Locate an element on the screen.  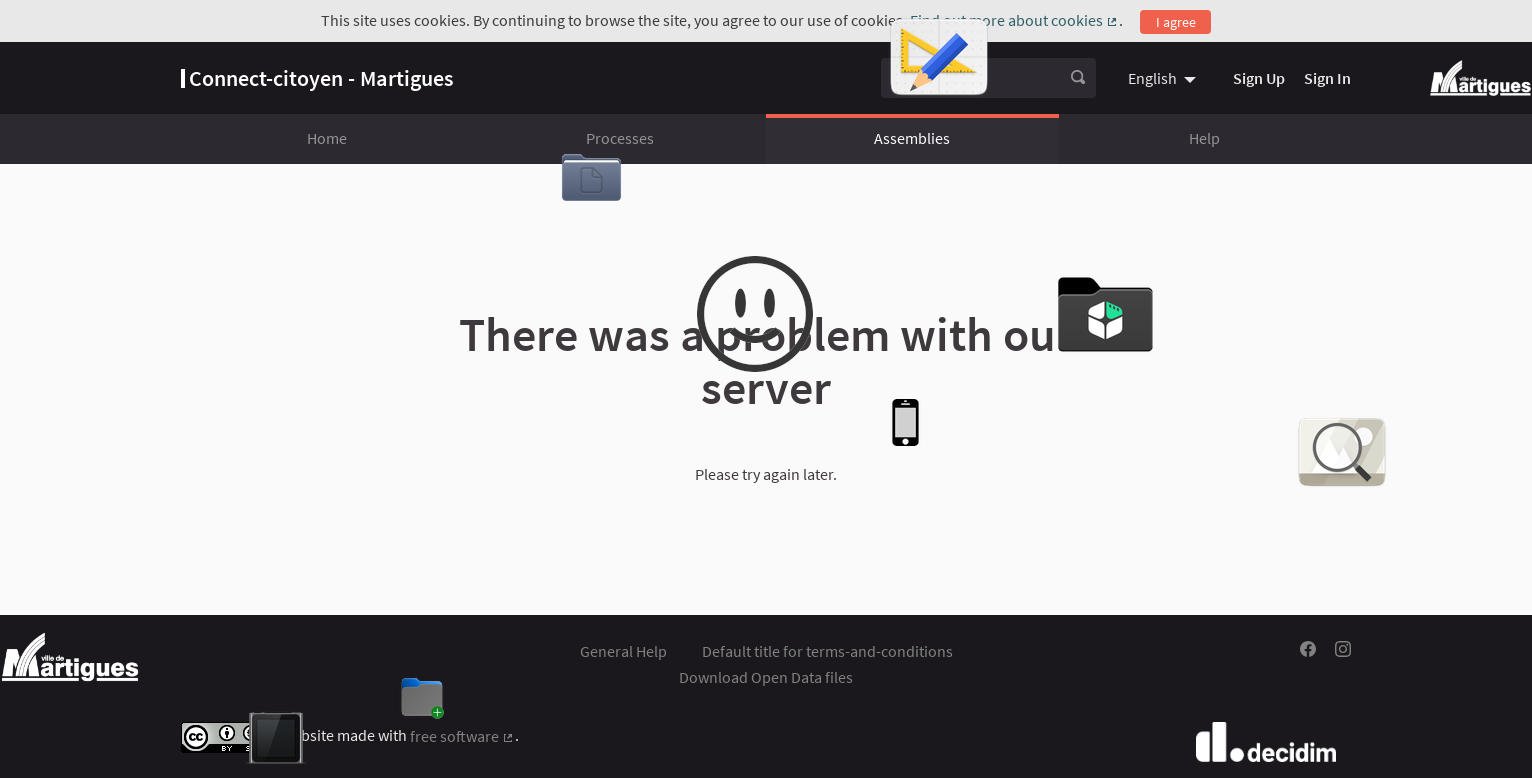
iPod nano device connected is located at coordinates (276, 738).